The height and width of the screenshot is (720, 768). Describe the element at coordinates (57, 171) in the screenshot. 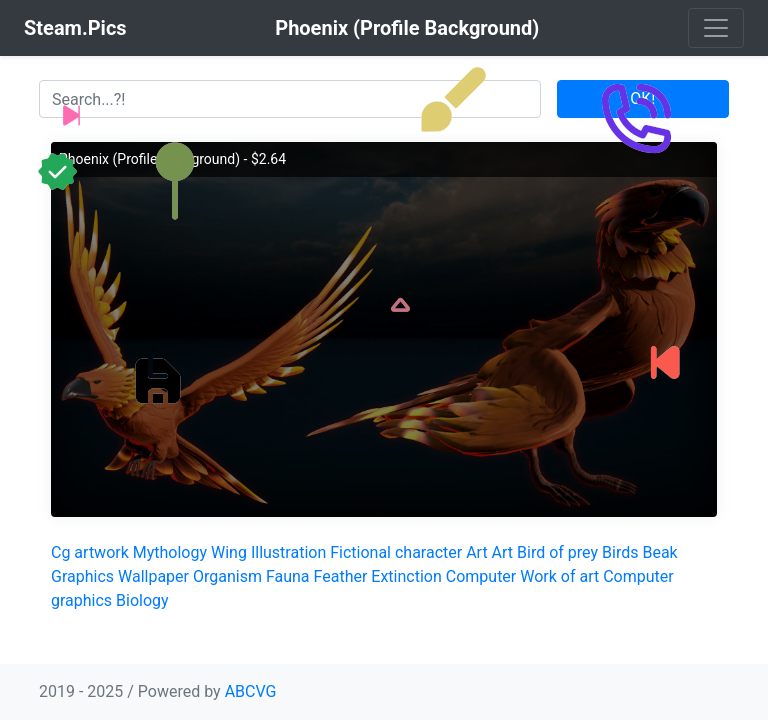

I see `indicates a verified discord server` at that location.